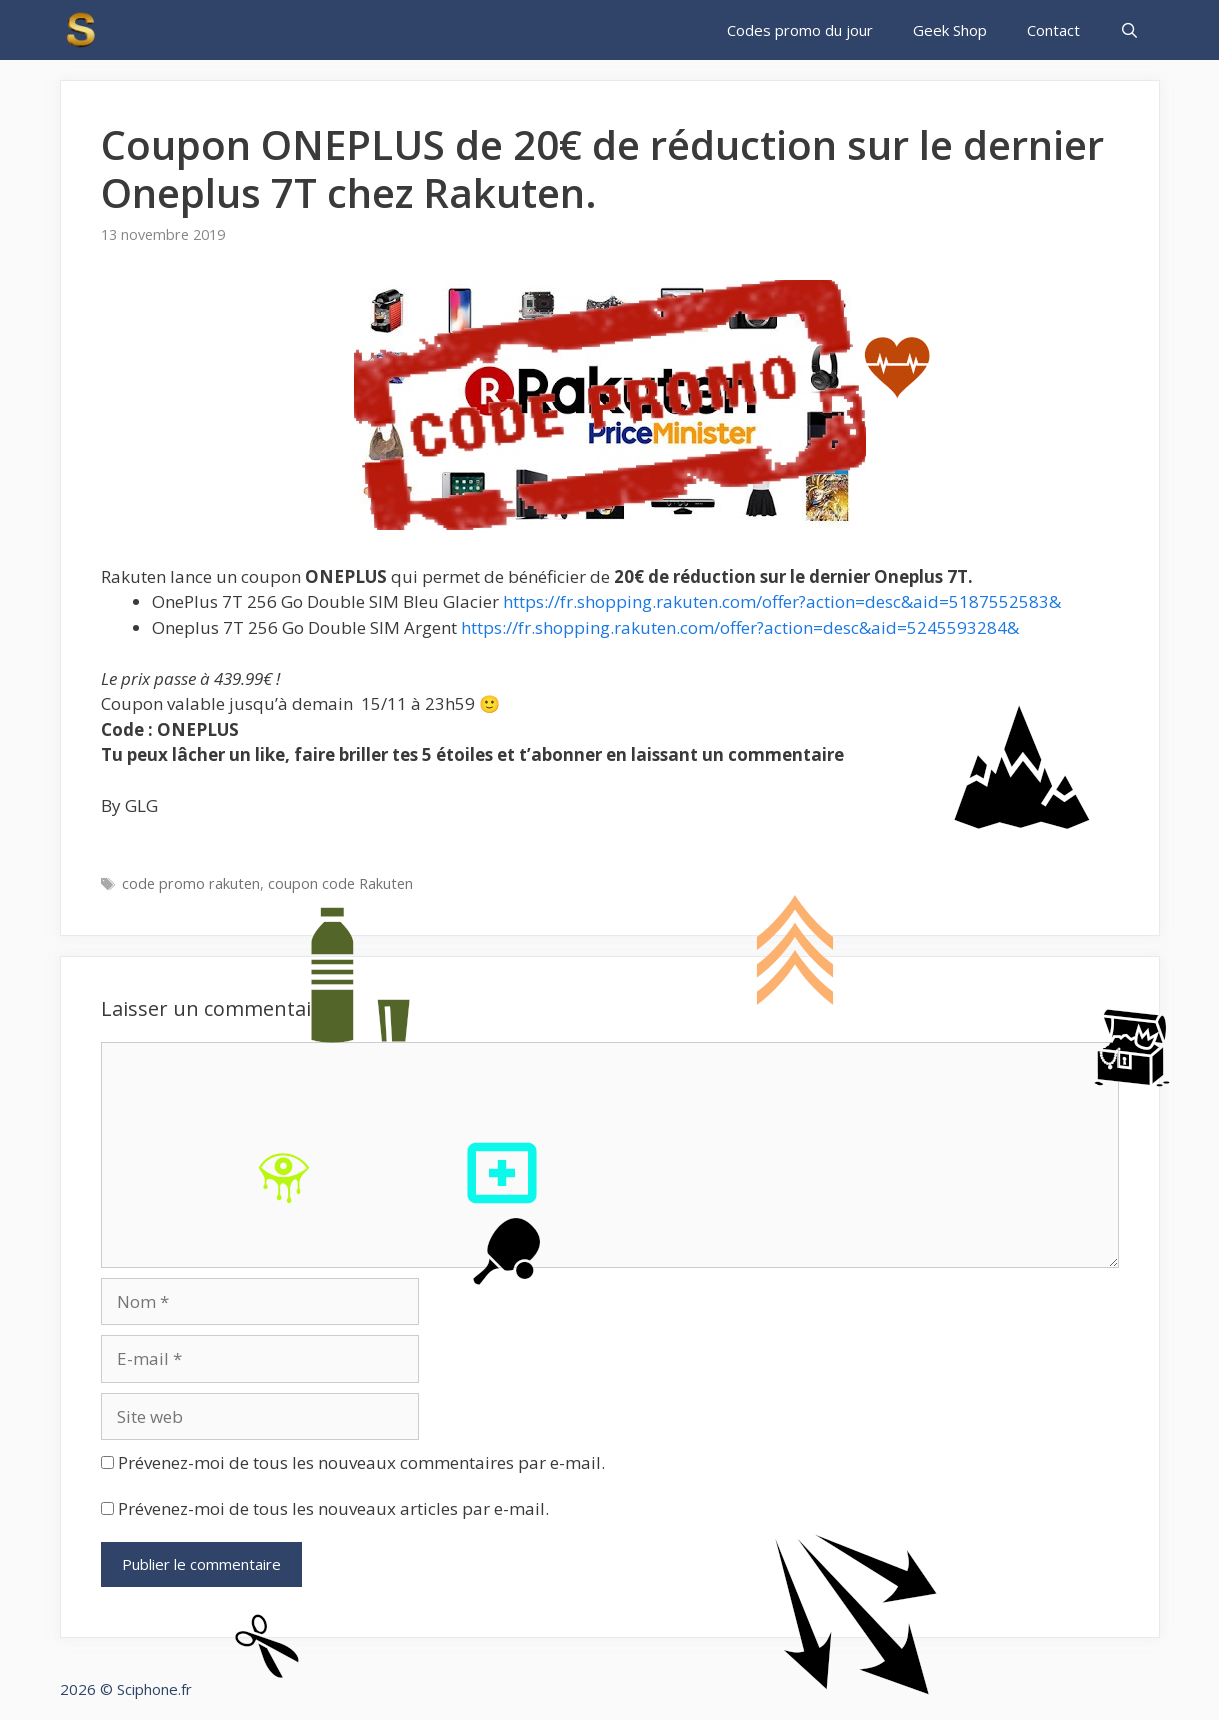 The height and width of the screenshot is (1720, 1219). Describe the element at coordinates (1022, 773) in the screenshot. I see `view mountain or terrain features` at that location.